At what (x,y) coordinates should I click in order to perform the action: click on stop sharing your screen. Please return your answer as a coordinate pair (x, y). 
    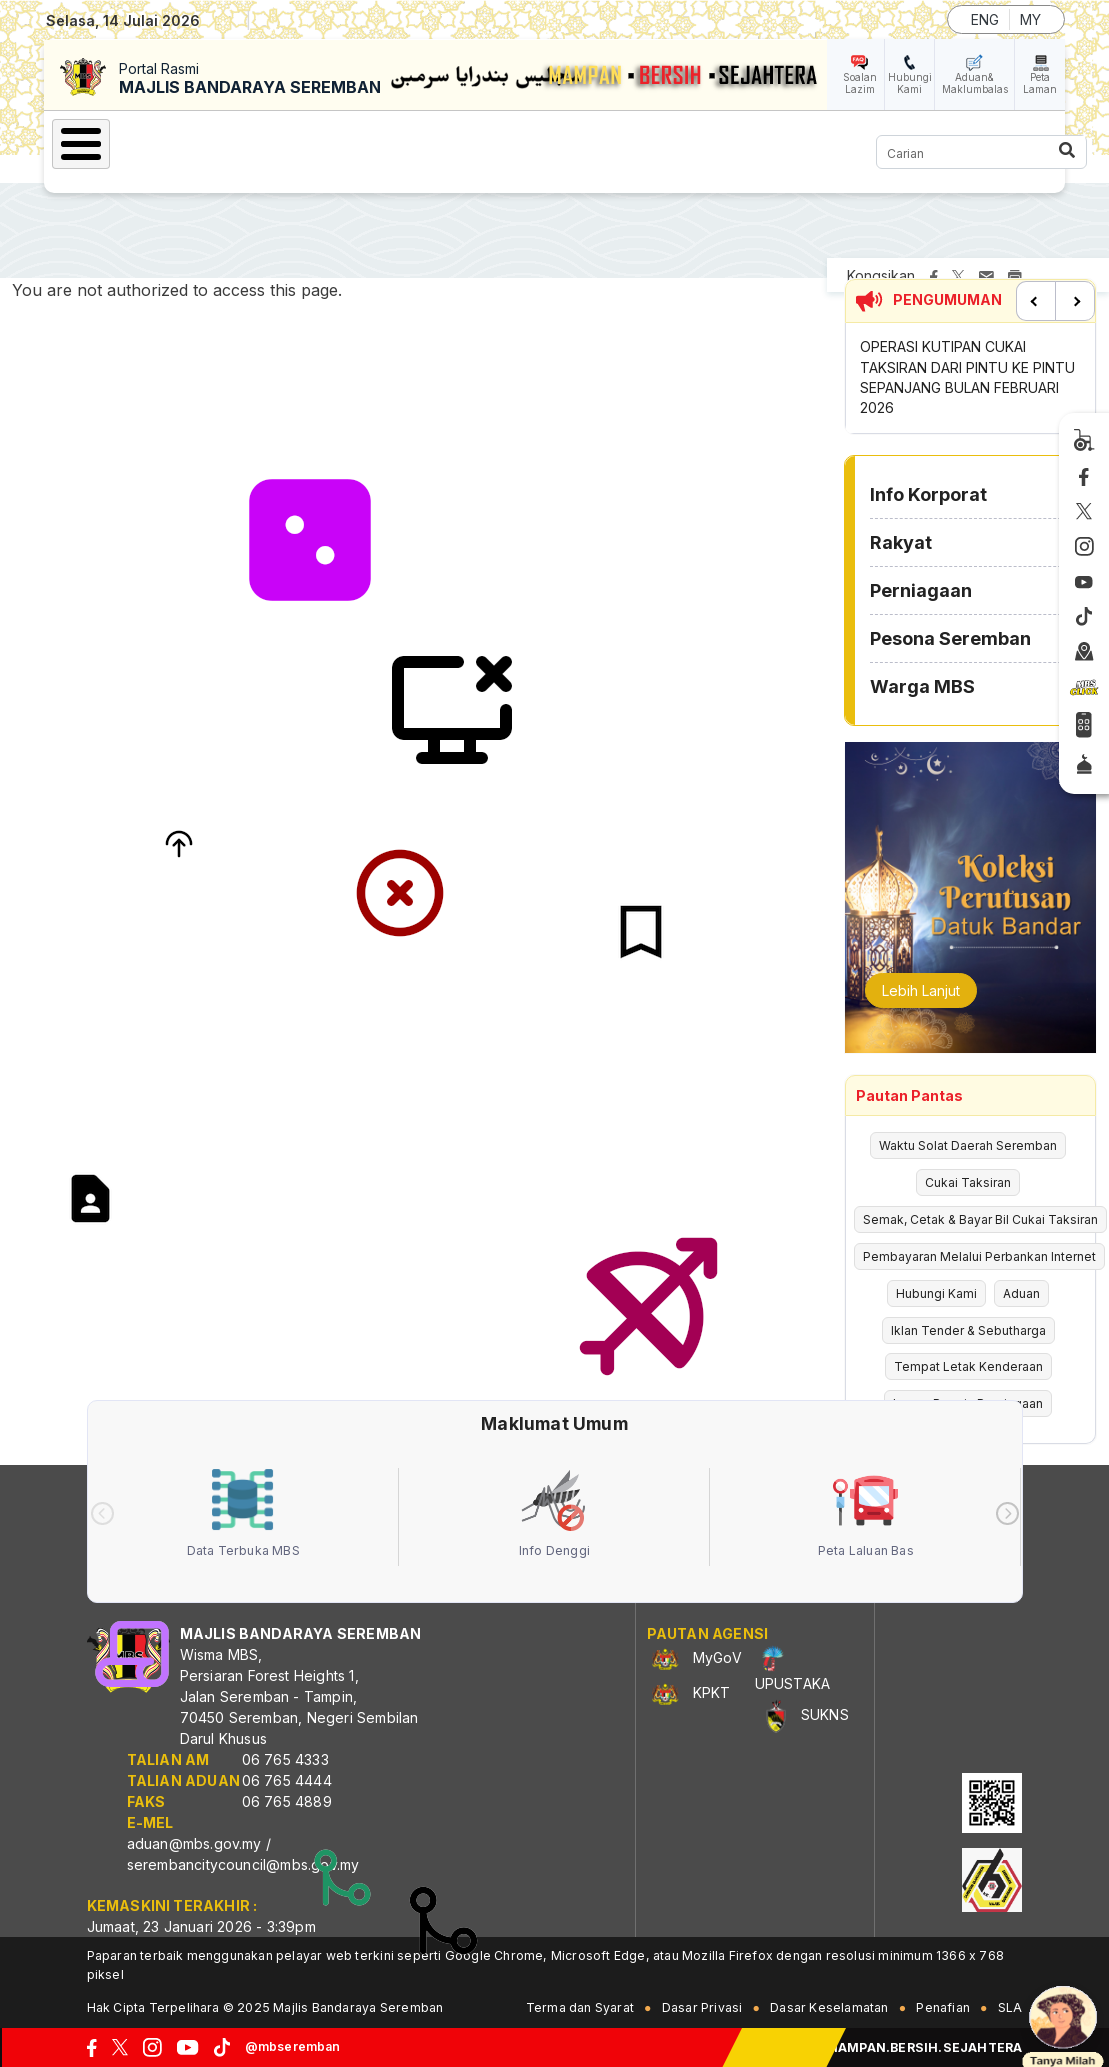
    Looking at the image, I should click on (452, 710).